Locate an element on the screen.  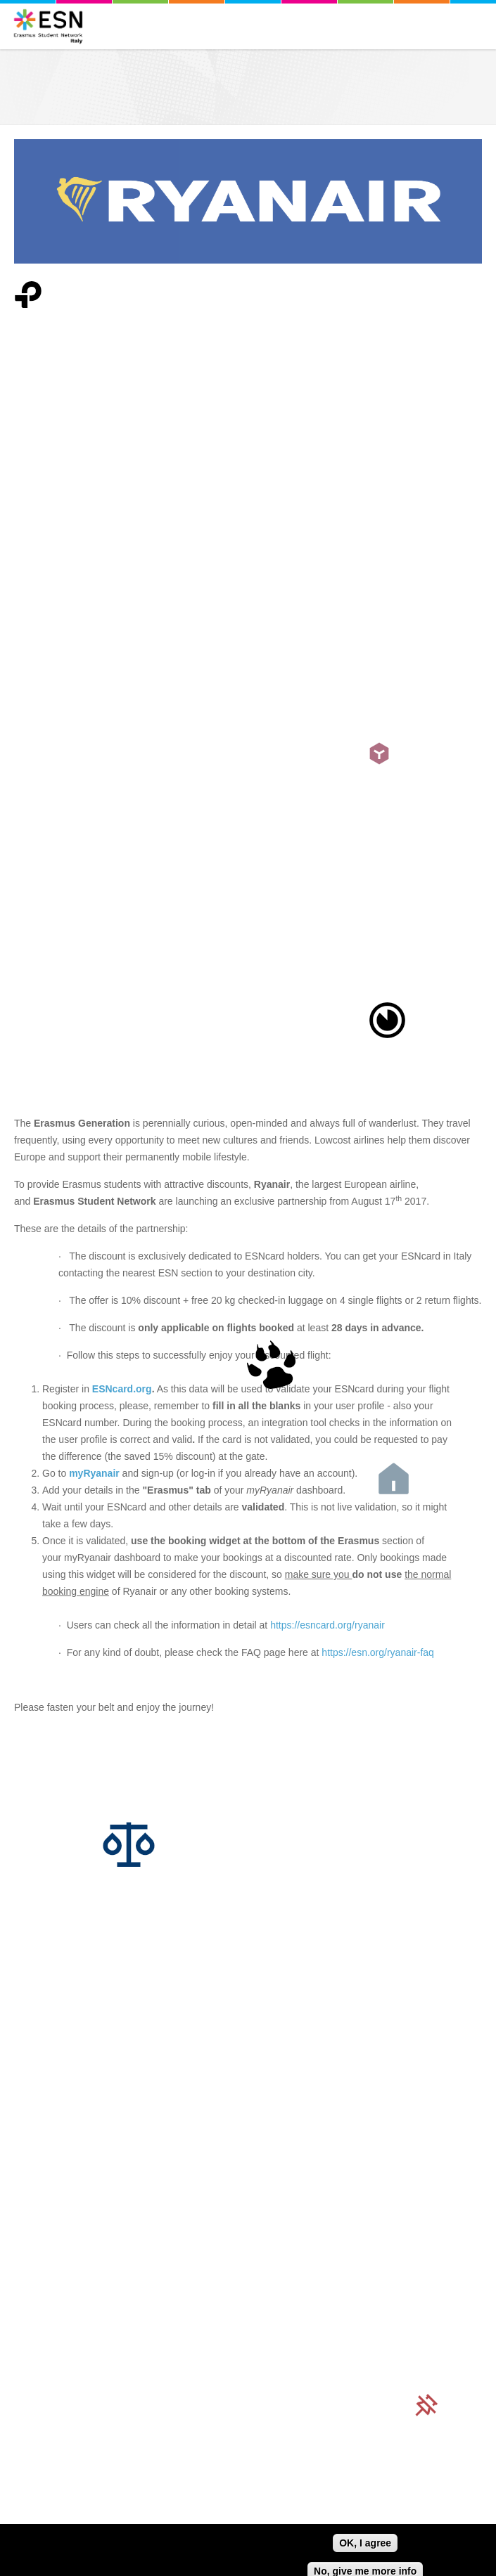
lazarus IDE logo is located at coordinates (271, 1364).